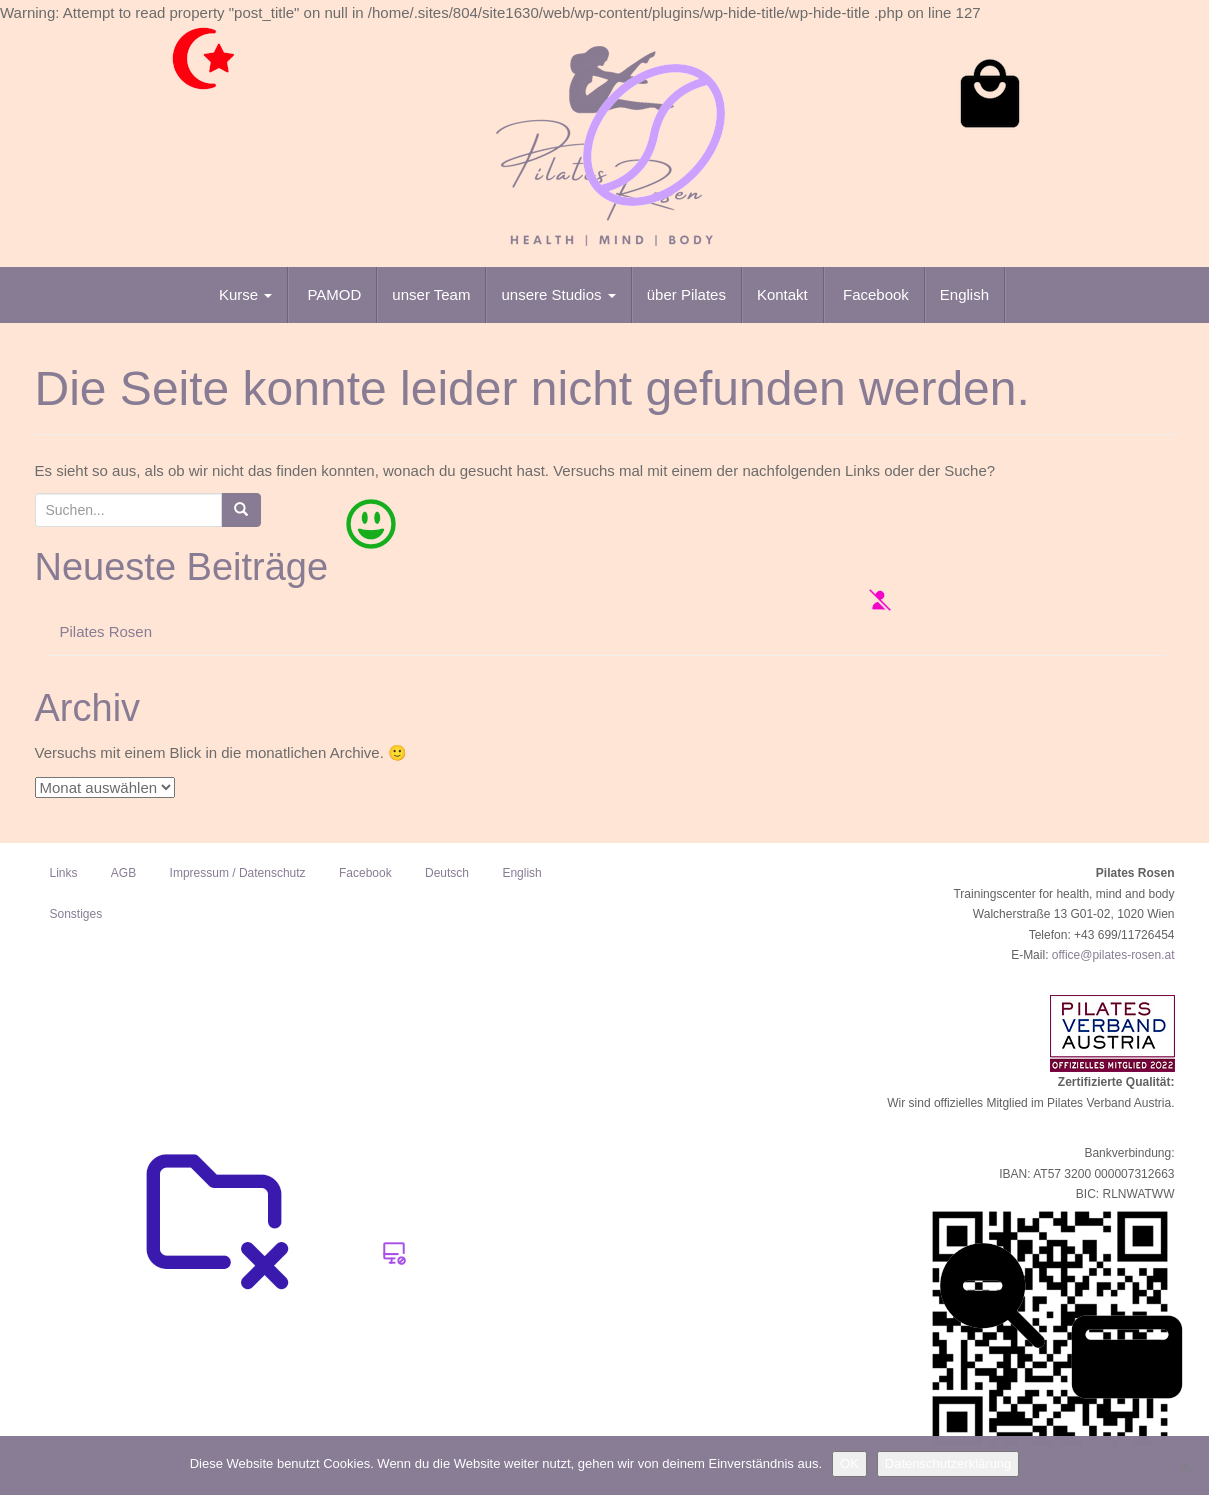  Describe the element at coordinates (992, 1295) in the screenshot. I see `zoom out` at that location.